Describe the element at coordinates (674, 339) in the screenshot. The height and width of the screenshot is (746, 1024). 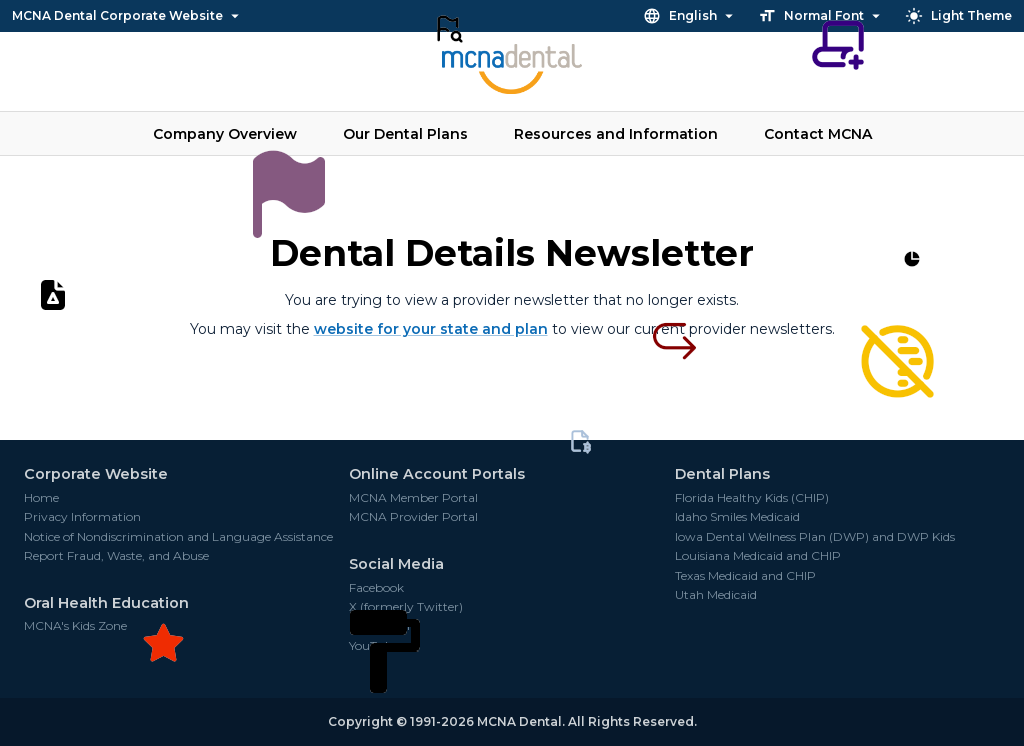
I see `redo last action` at that location.